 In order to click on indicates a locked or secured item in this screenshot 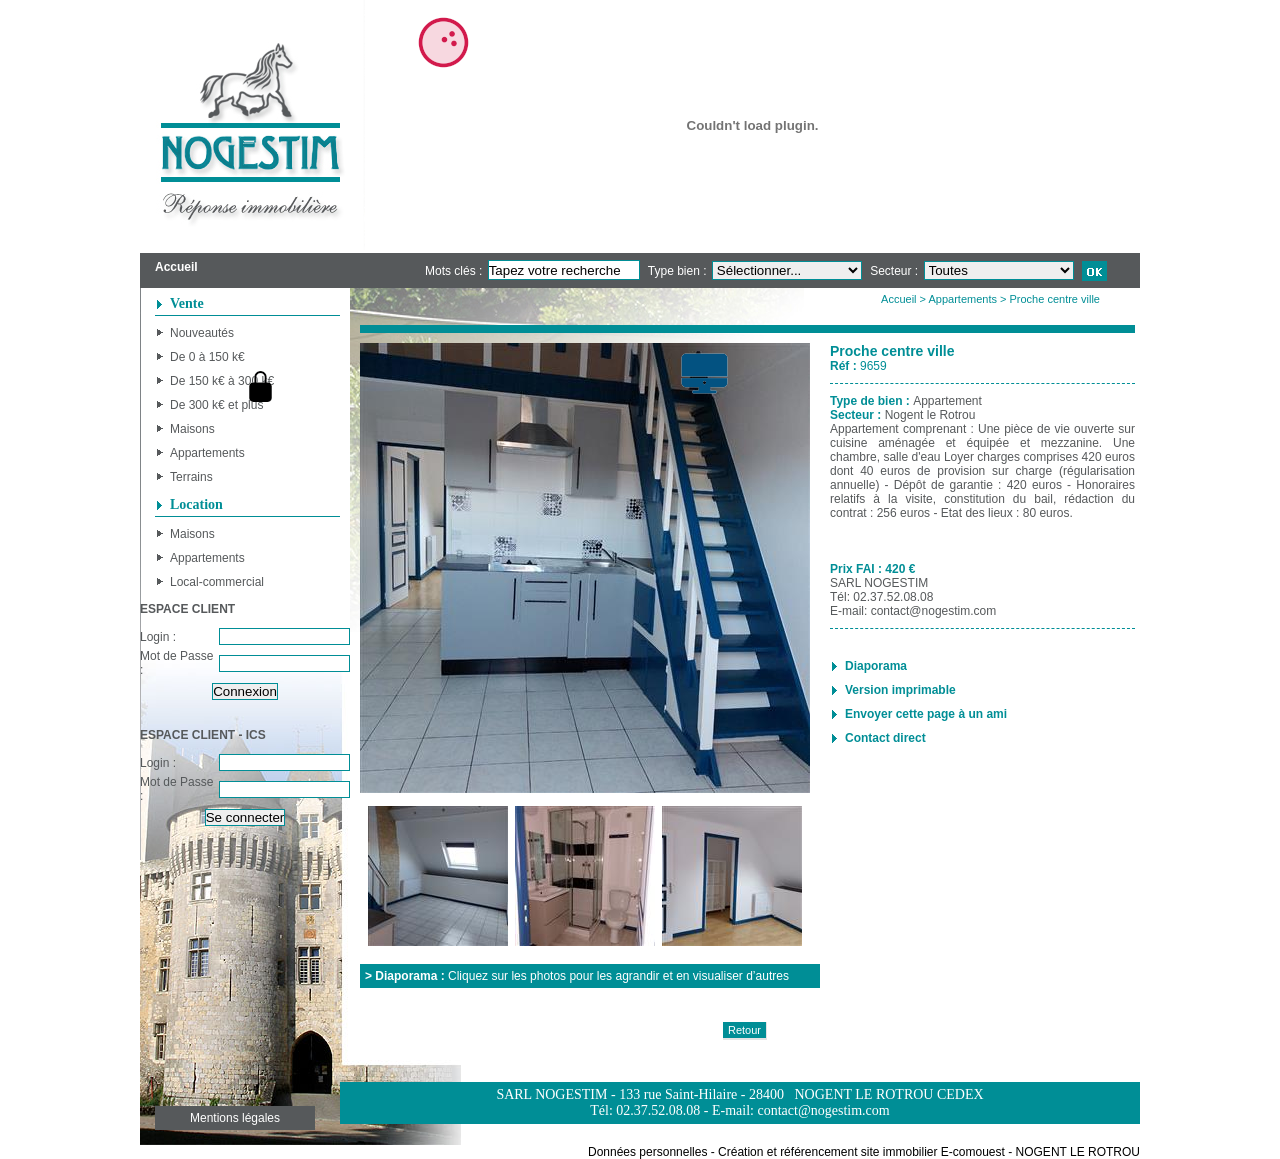, I will do `click(260, 386)`.